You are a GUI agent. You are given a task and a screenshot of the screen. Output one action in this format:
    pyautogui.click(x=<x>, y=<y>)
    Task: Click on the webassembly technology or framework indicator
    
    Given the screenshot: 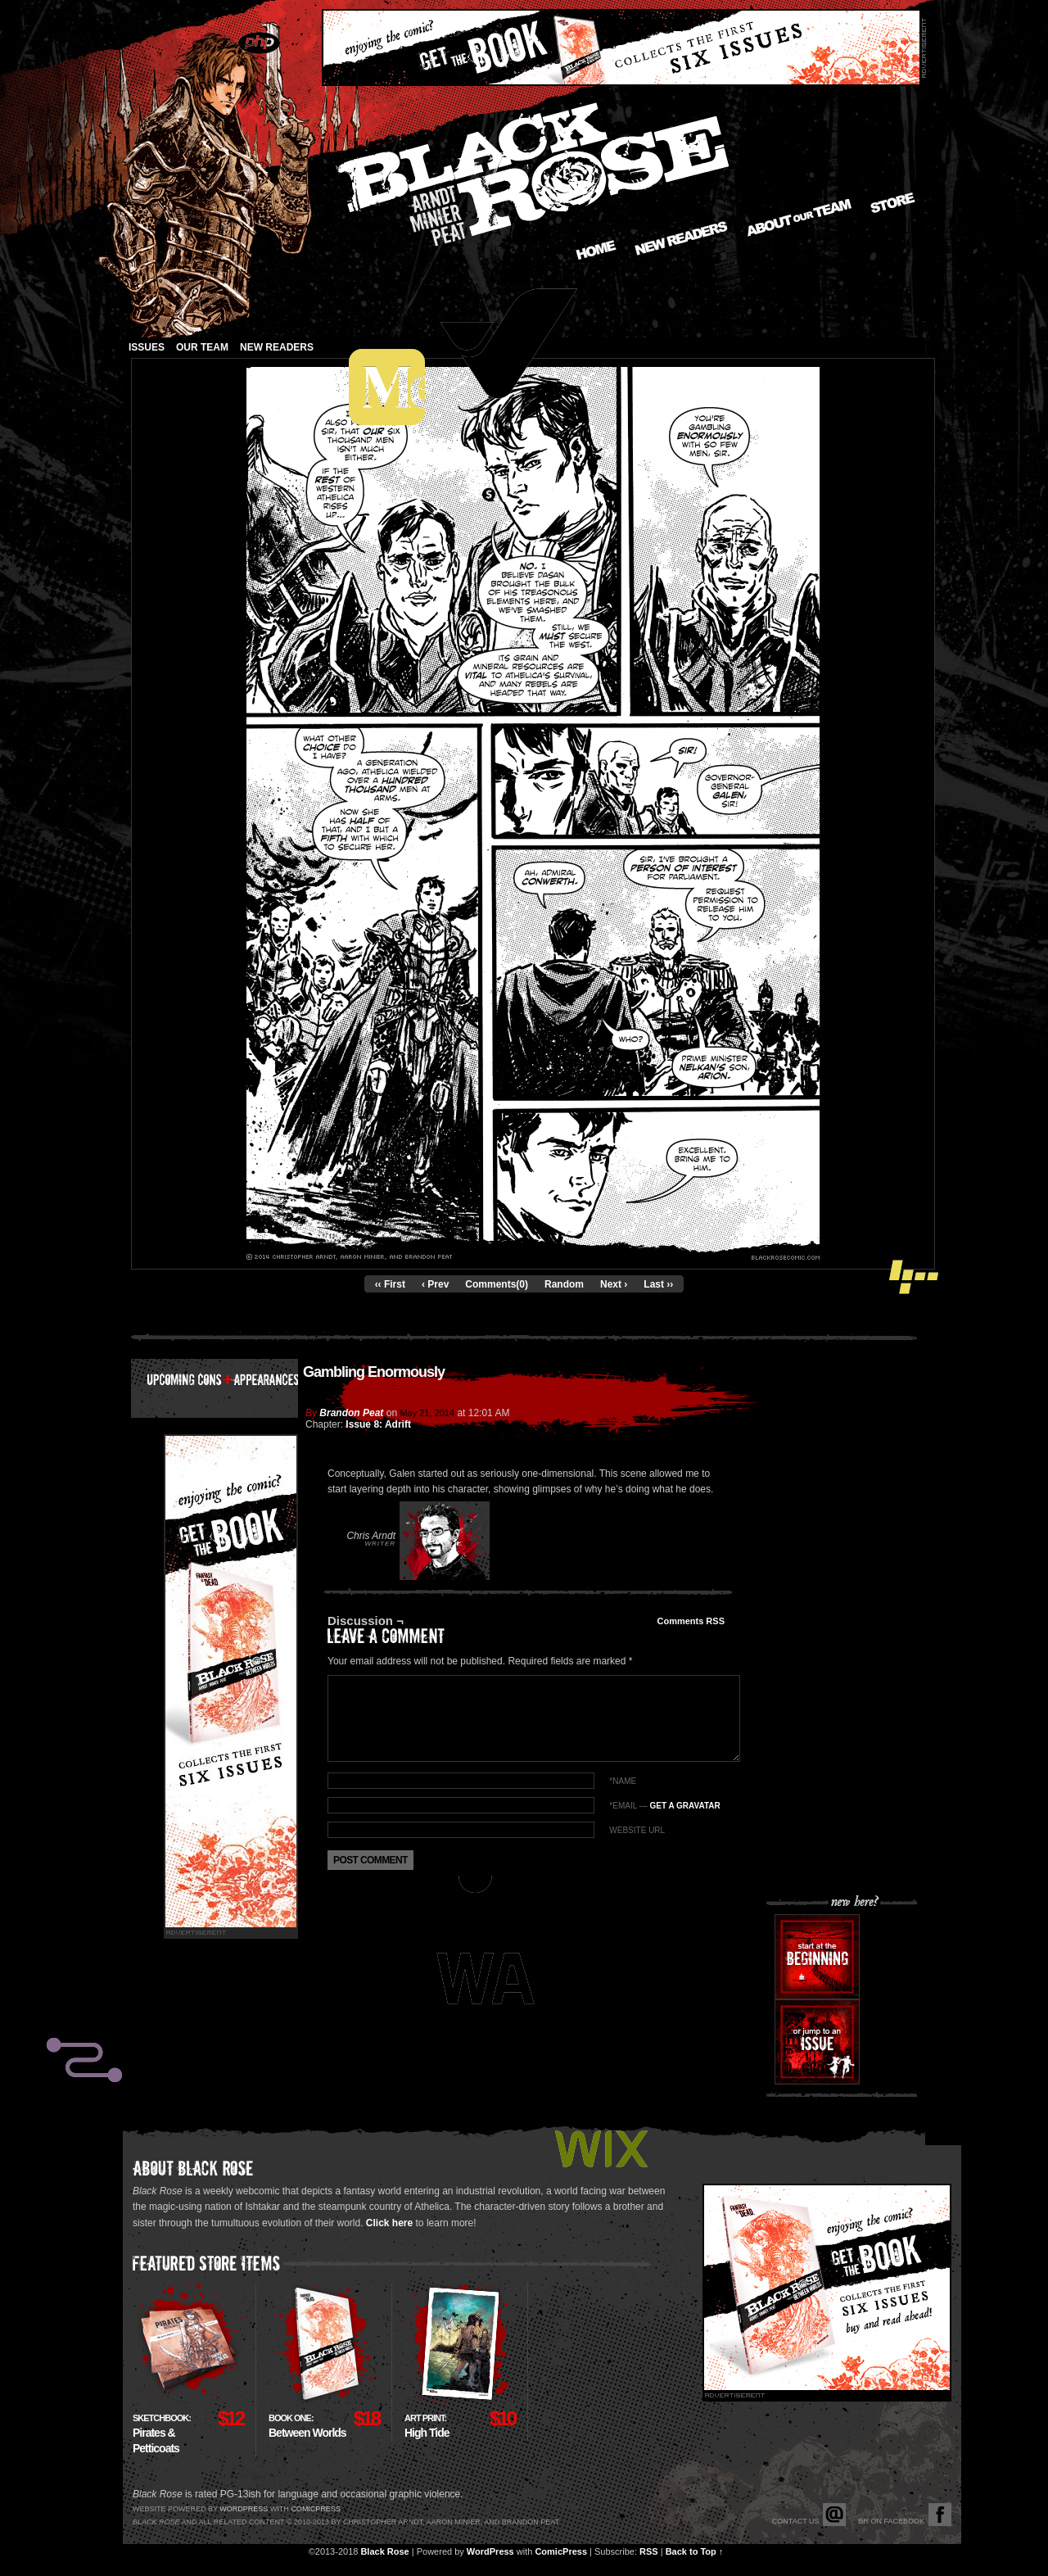 What is the action you would take?
    pyautogui.click(x=475, y=1947)
    